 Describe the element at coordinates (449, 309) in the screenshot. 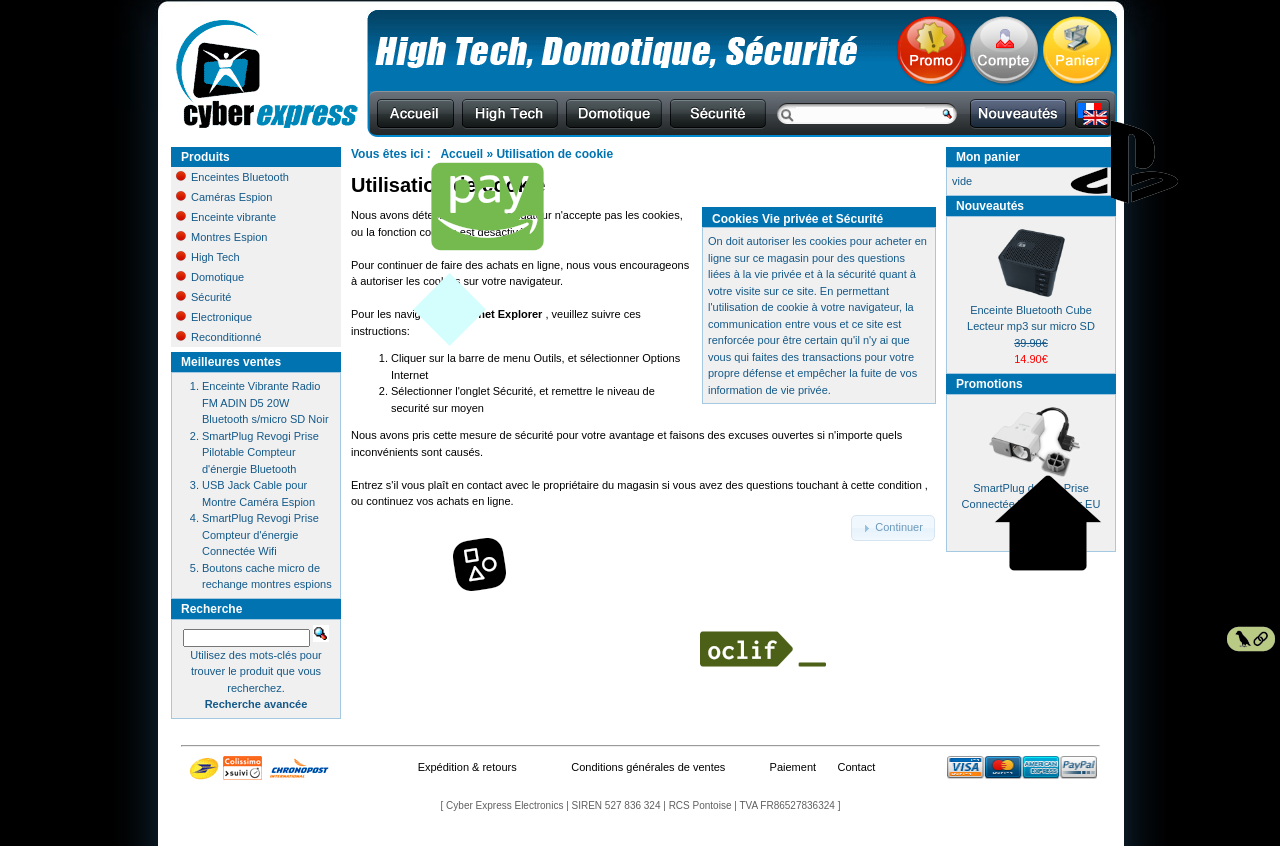

I see `open kedro data pipeline application` at that location.